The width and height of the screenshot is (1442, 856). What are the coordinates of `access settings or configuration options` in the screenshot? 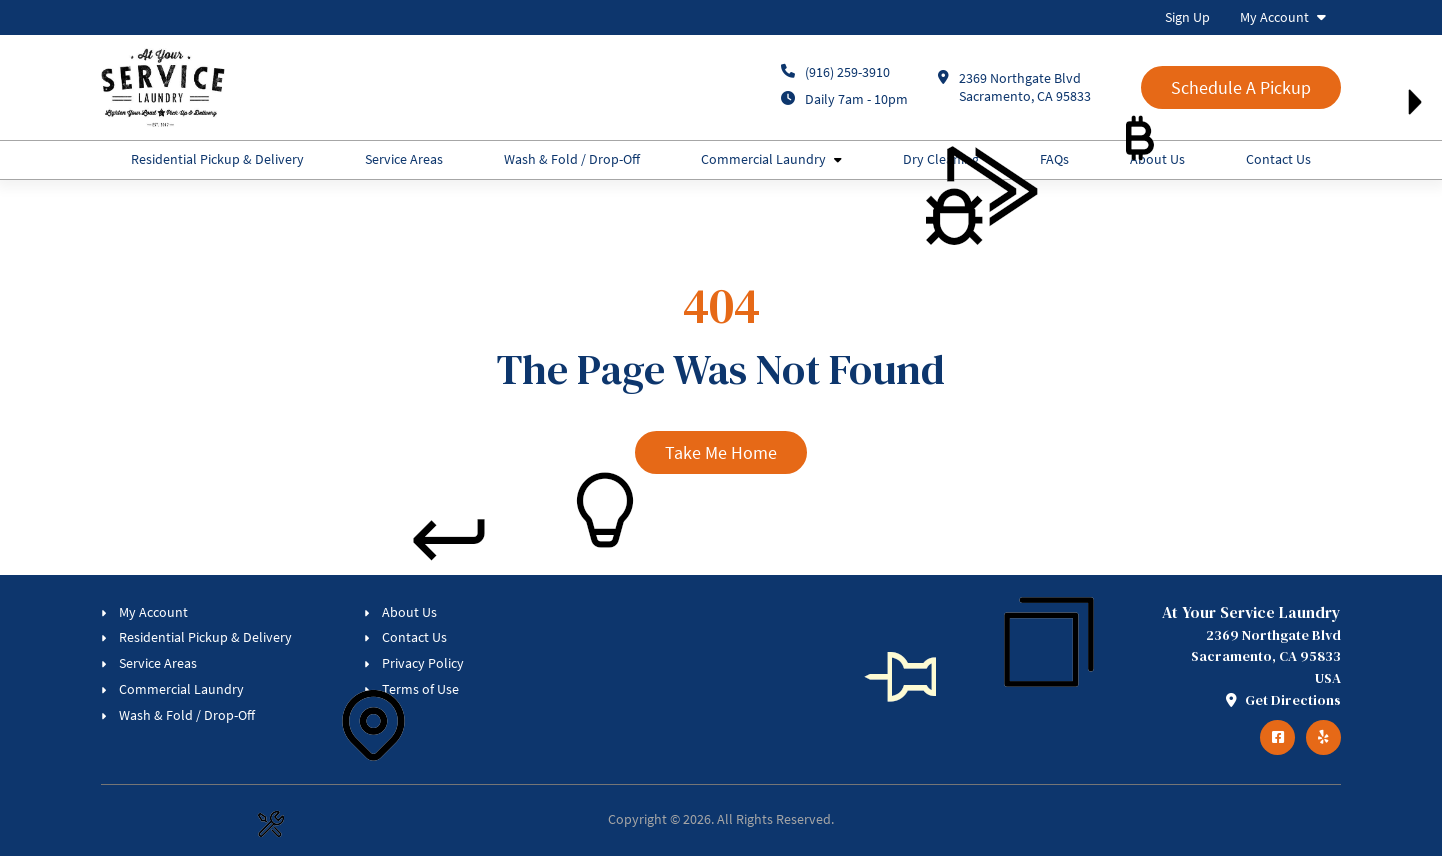 It's located at (271, 824).